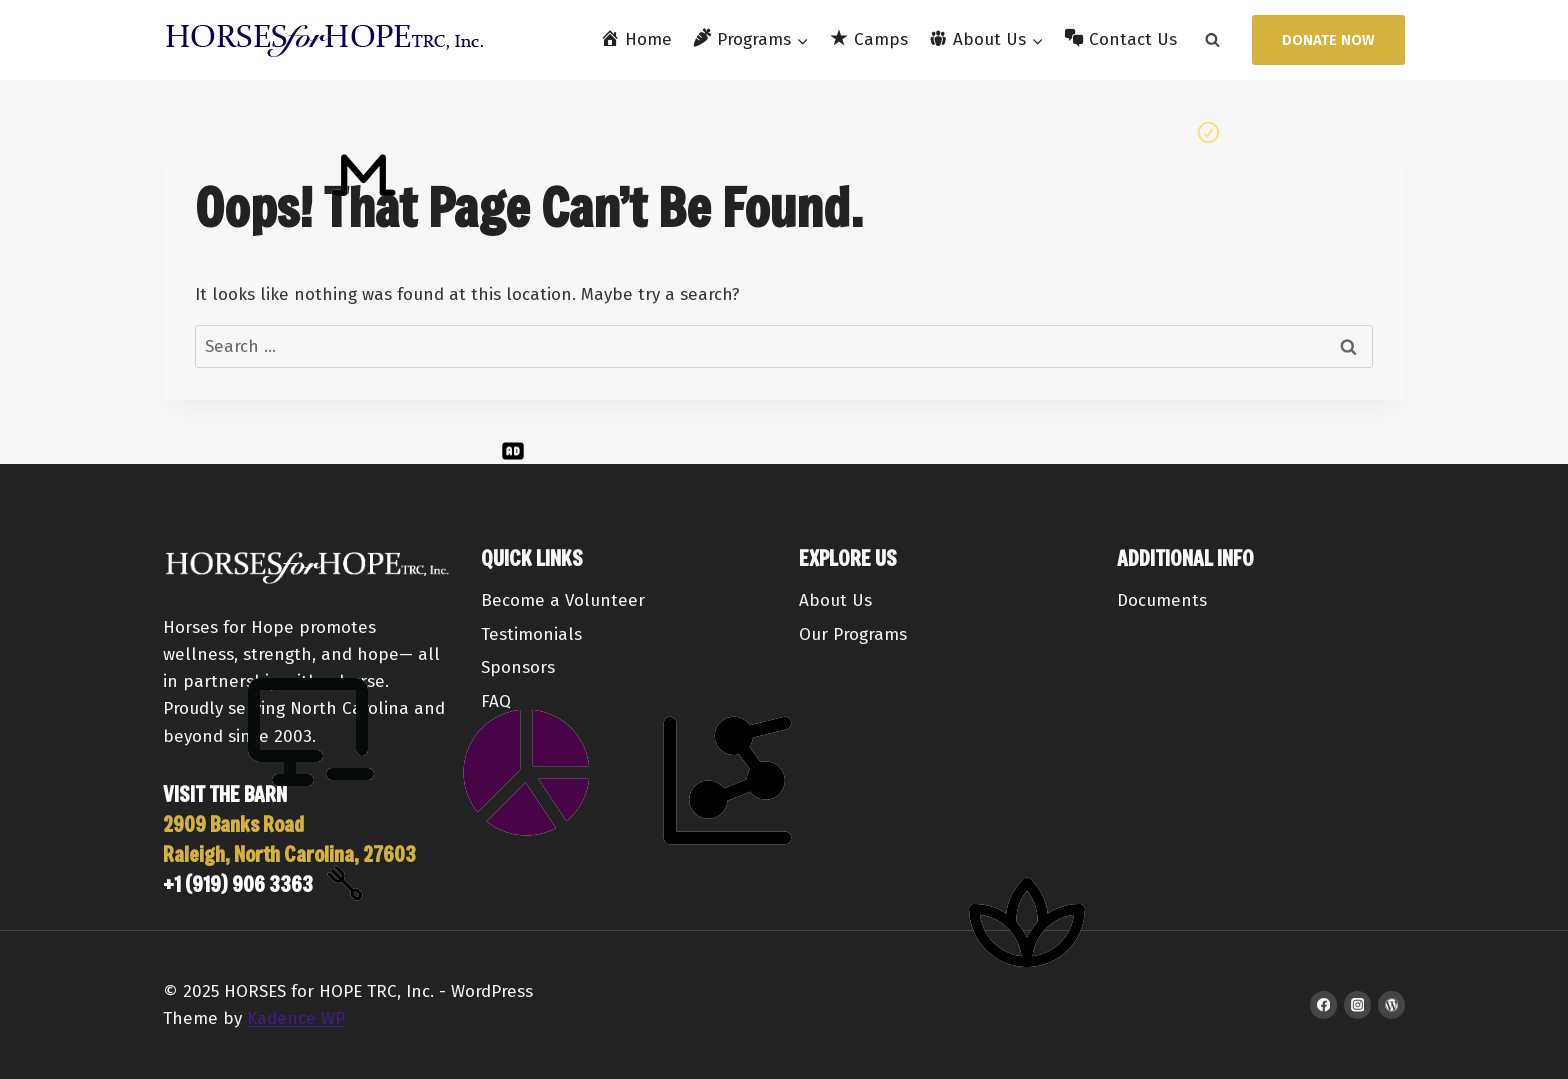  I want to click on view pie chart analytics, so click(526, 772).